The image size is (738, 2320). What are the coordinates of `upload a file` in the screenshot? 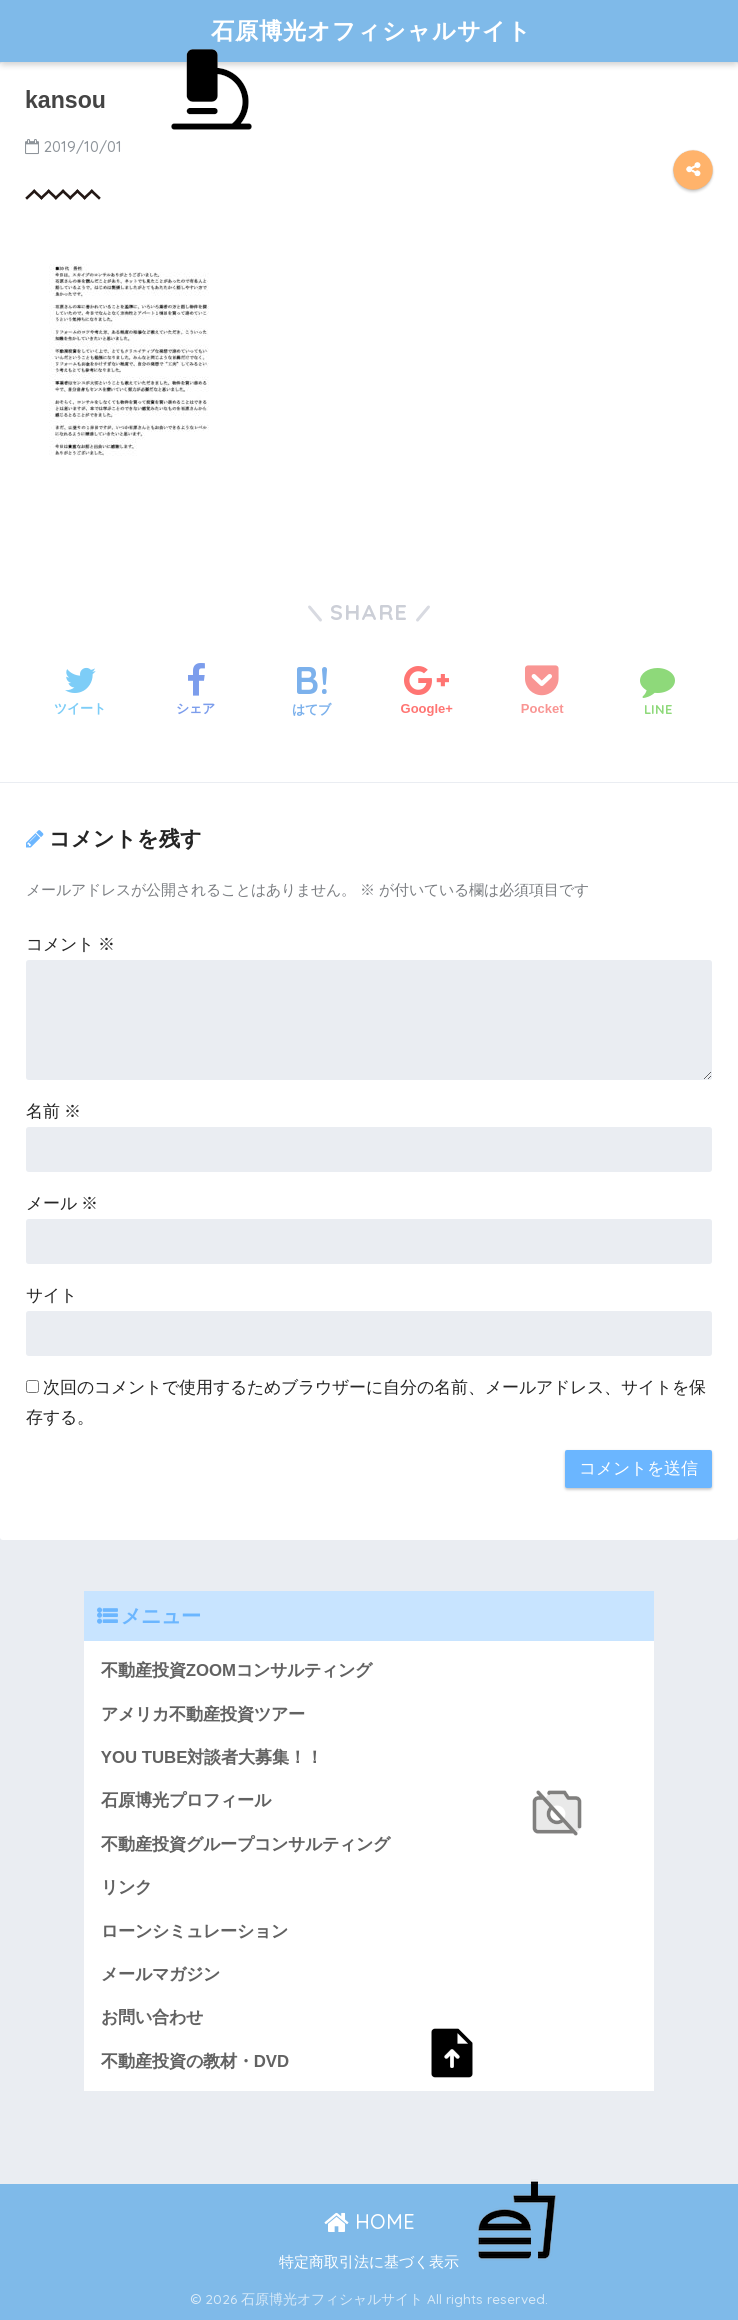 It's located at (452, 2053).